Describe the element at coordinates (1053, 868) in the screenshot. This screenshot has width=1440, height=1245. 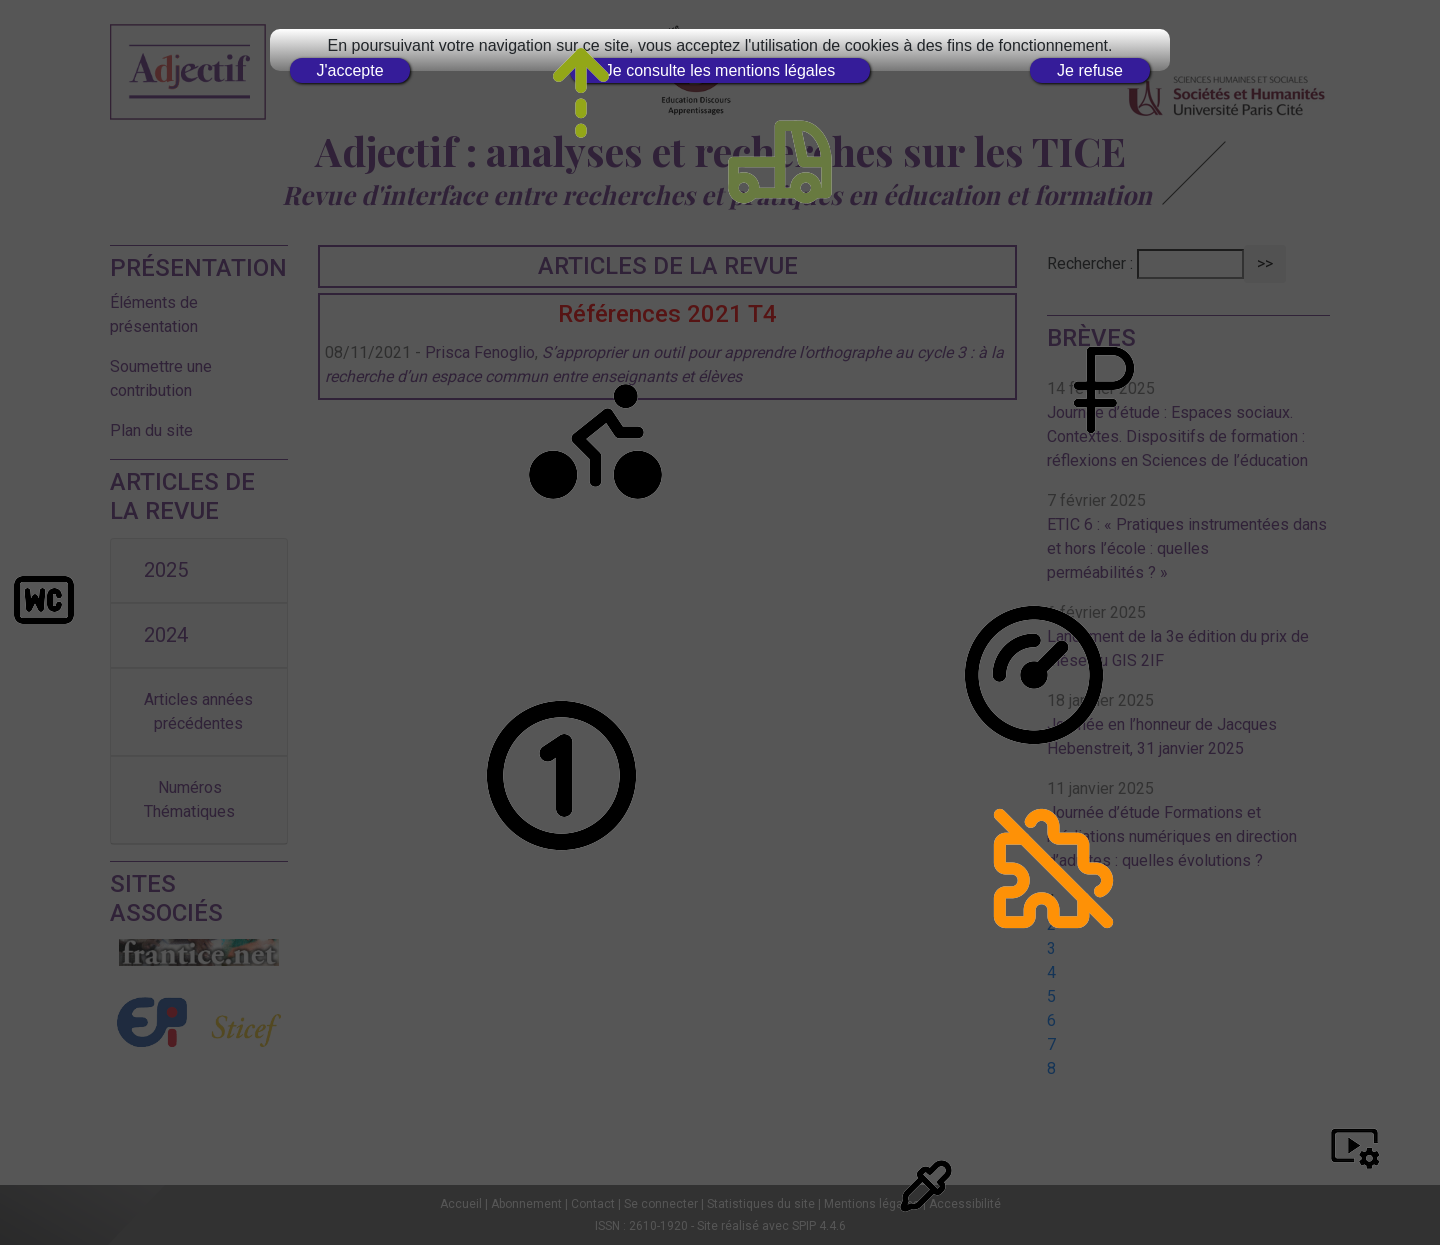
I see `disable or remove an extension or plugin` at that location.